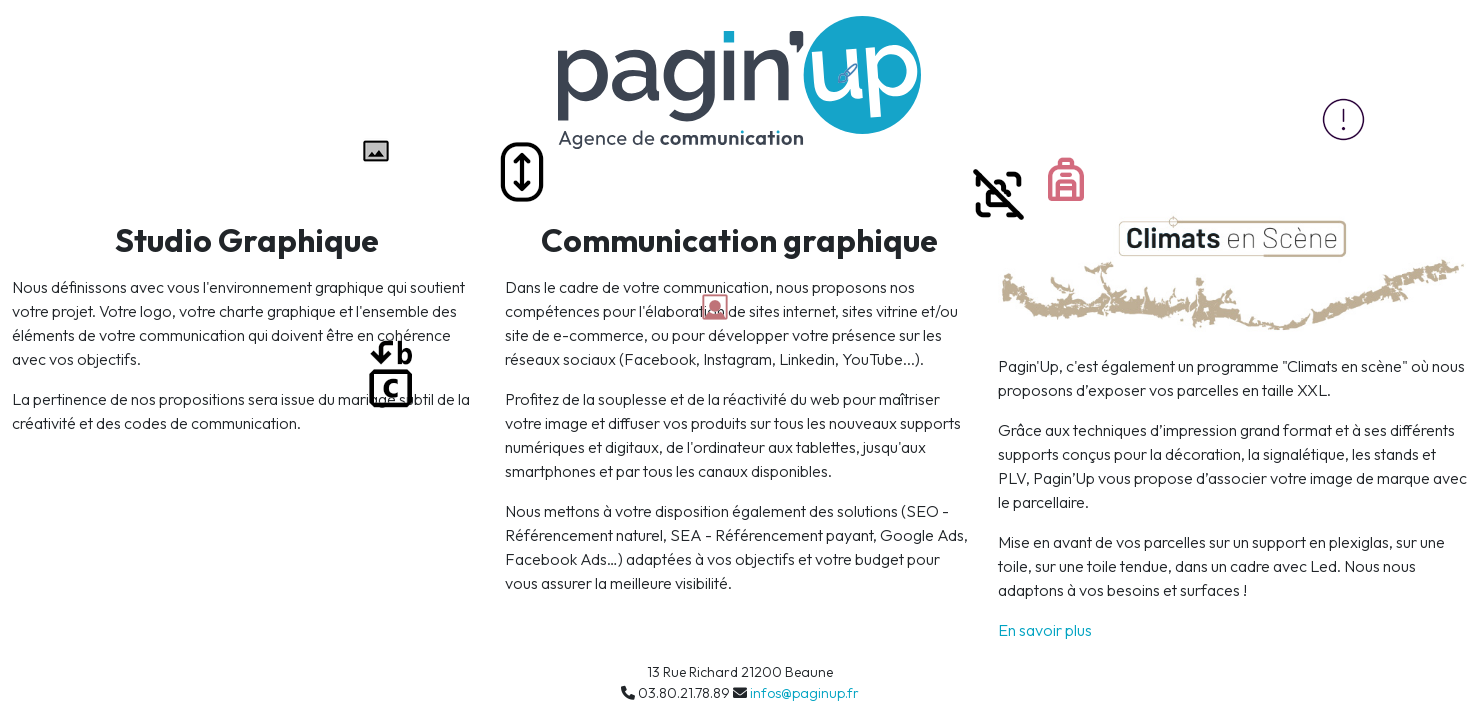 This screenshot has width=1479, height=720. Describe the element at coordinates (376, 151) in the screenshot. I see `view photo at actual size` at that location.